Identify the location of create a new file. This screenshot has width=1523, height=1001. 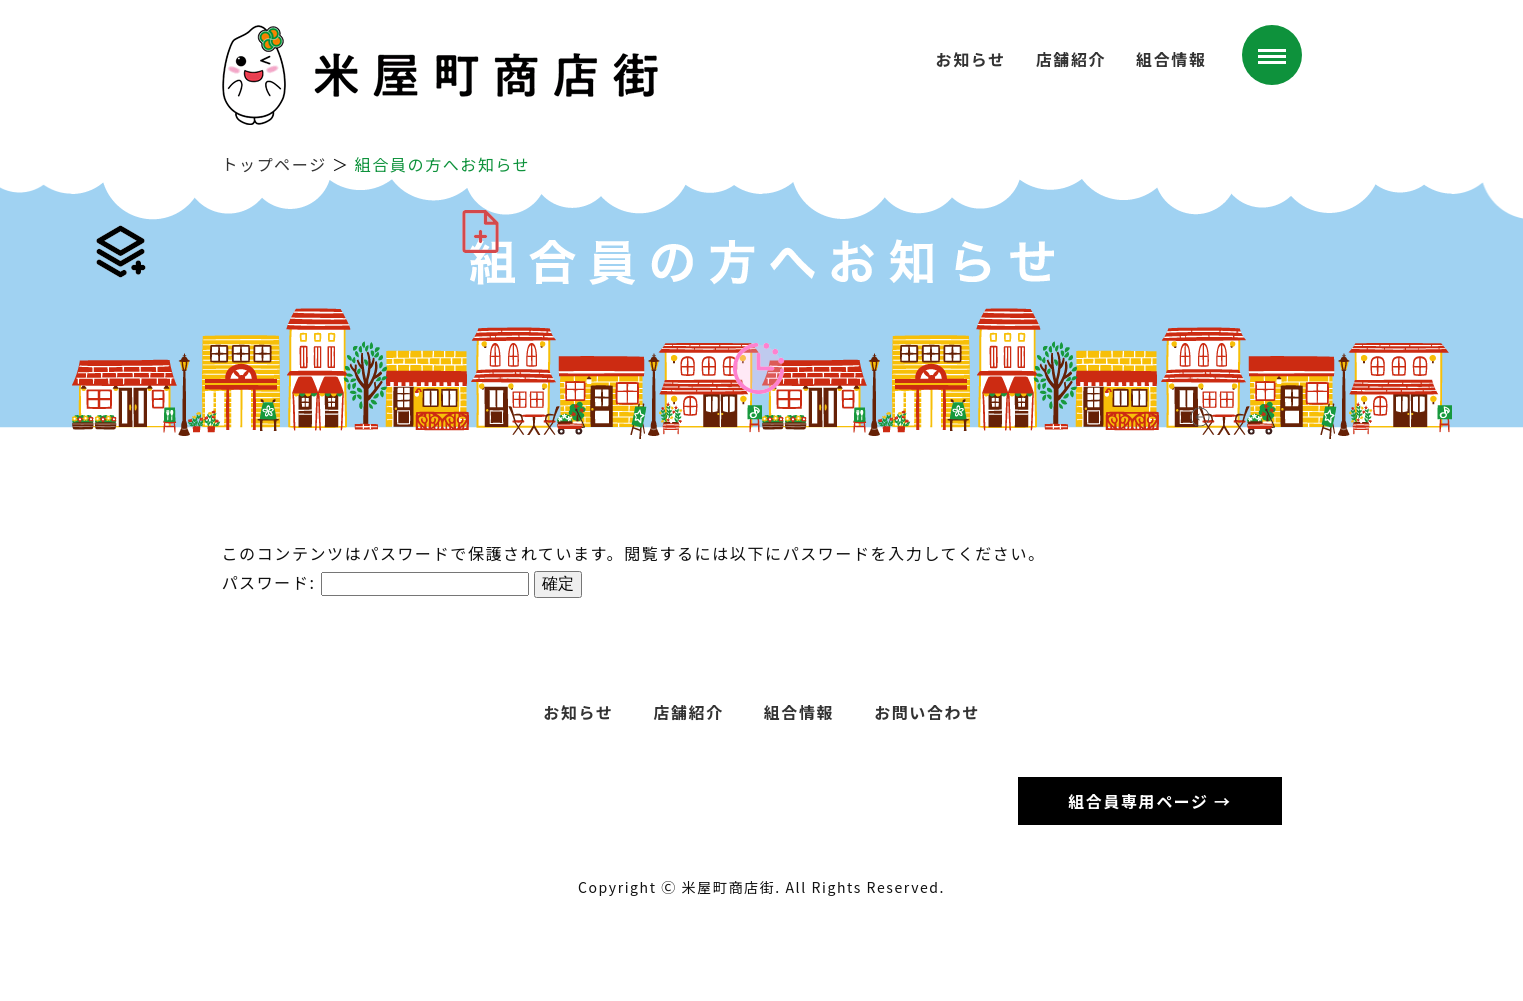
(480, 231).